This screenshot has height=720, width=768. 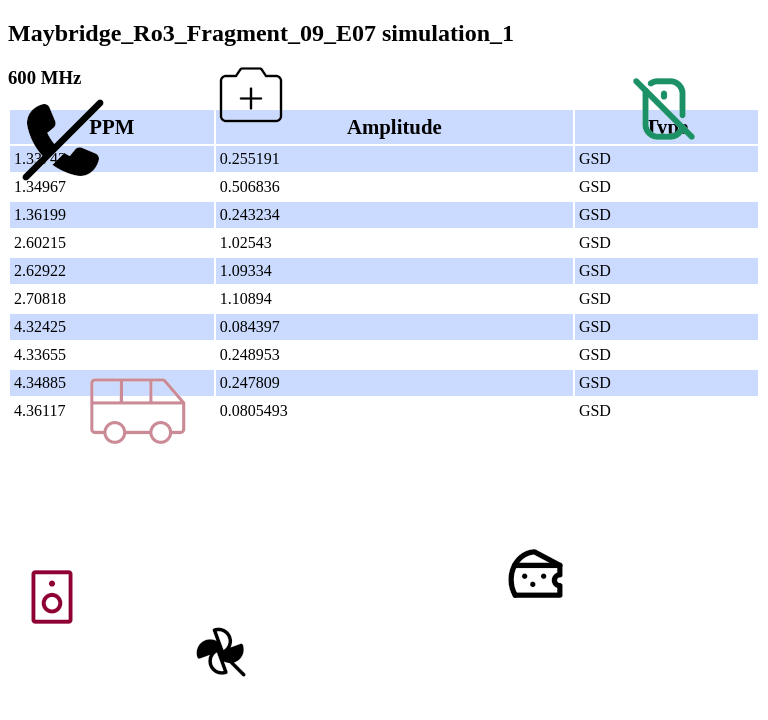 I want to click on browse dairy or cheese products, so click(x=535, y=573).